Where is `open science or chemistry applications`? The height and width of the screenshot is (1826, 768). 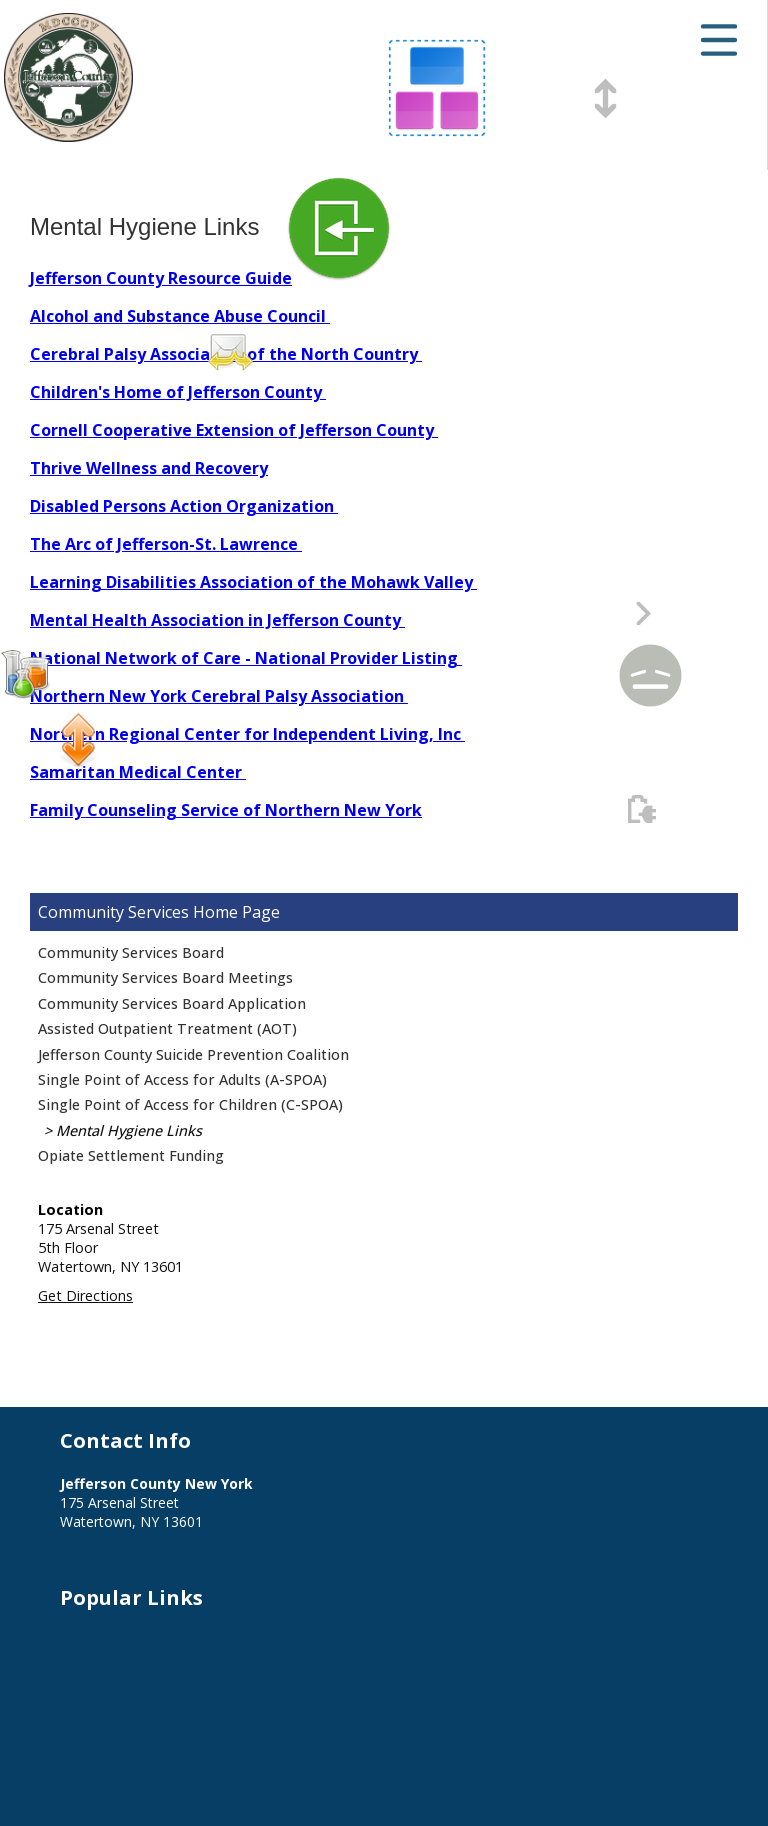 open science or chemistry applications is located at coordinates (25, 674).